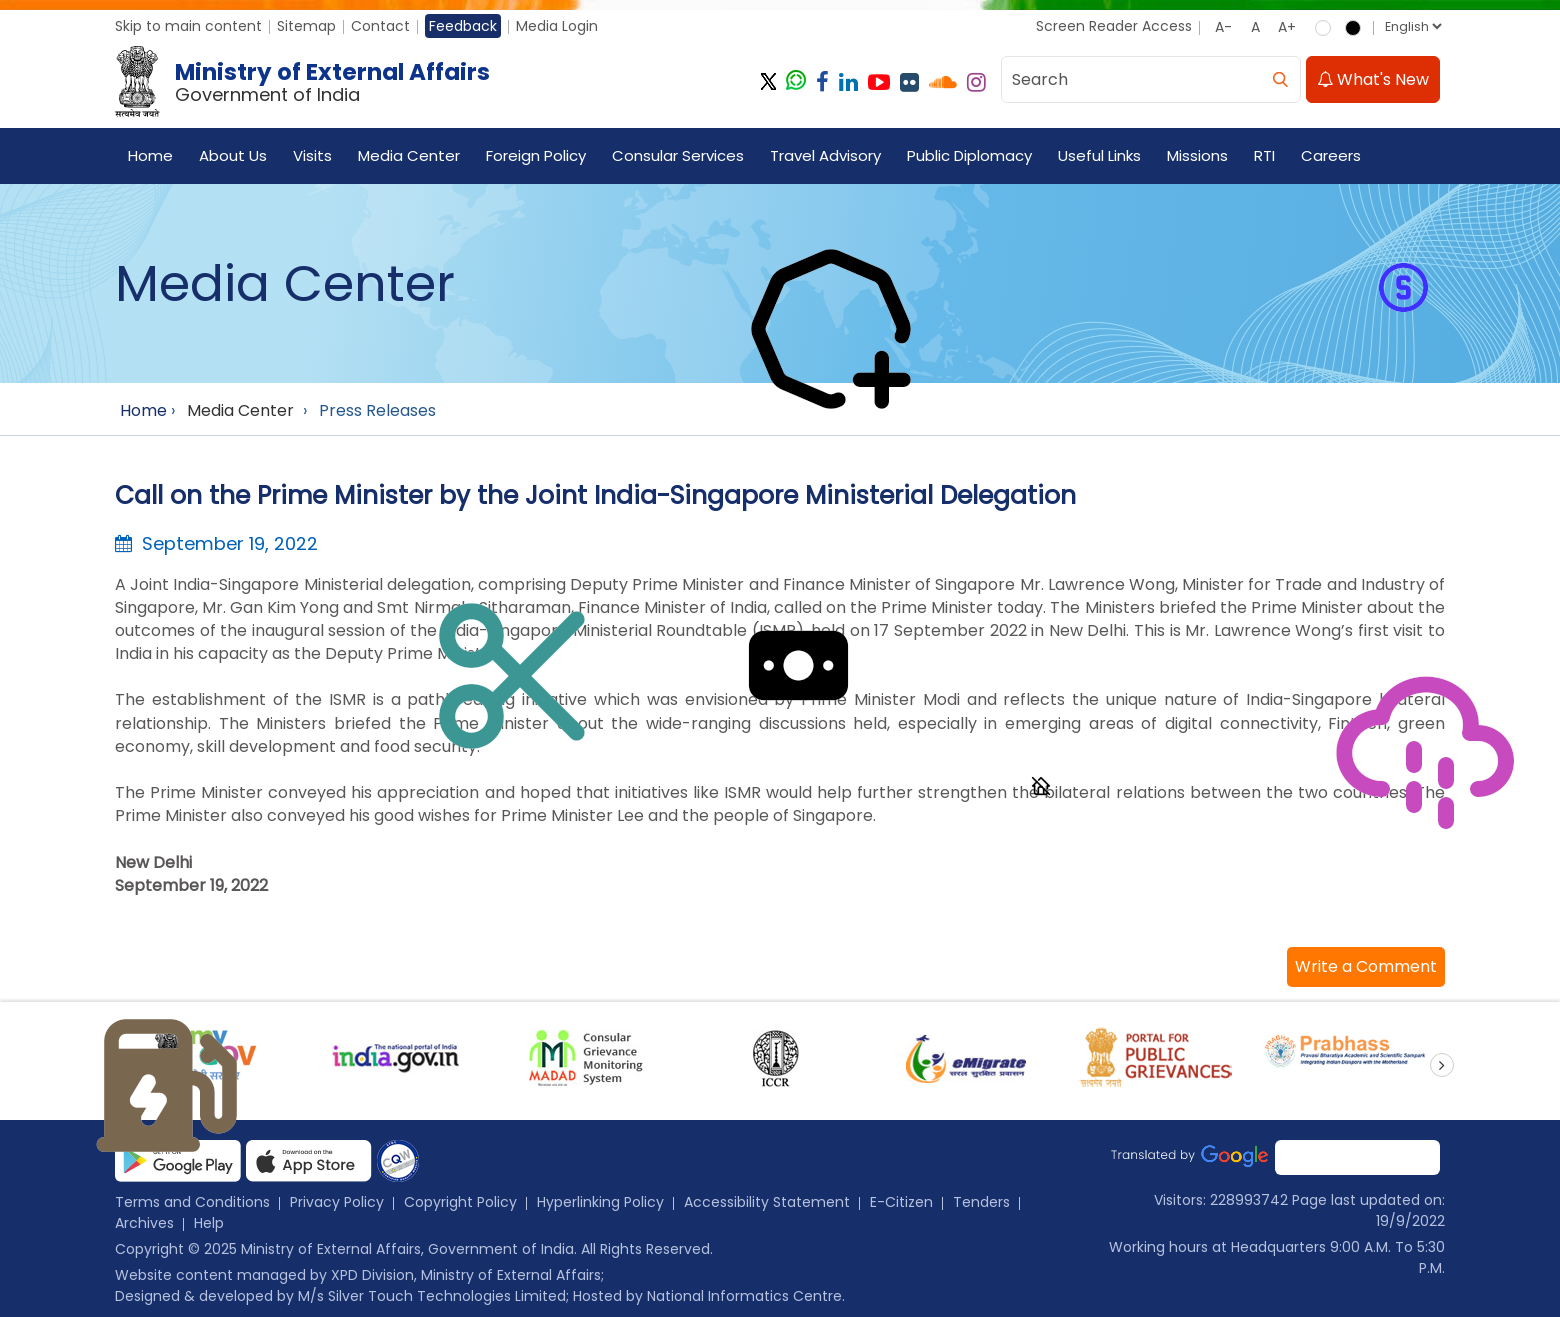  Describe the element at coordinates (831, 329) in the screenshot. I see `add a new warning or alert` at that location.